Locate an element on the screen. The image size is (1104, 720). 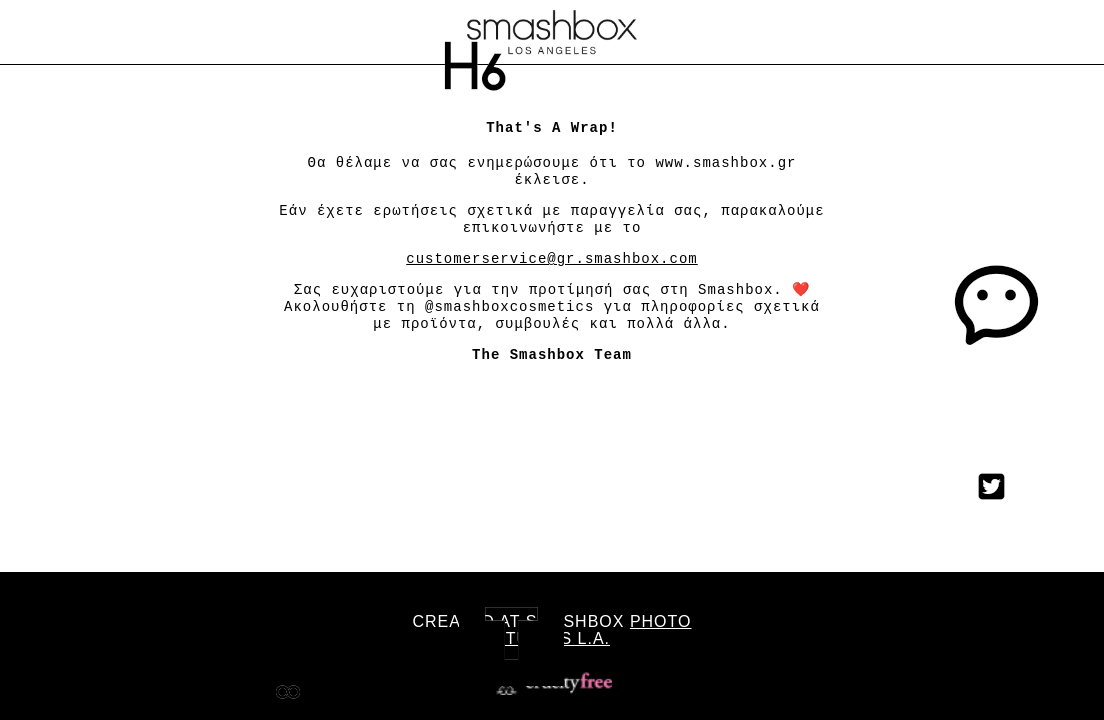
Elegoo brand logo is located at coordinates (288, 692).